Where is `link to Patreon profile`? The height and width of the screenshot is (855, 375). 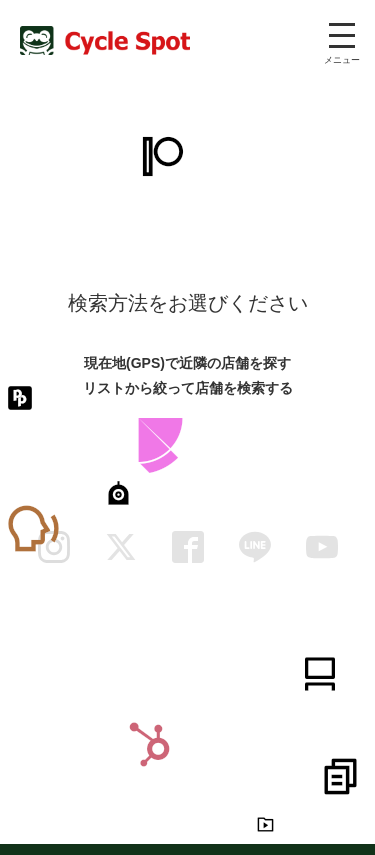
link to Patreon profile is located at coordinates (162, 156).